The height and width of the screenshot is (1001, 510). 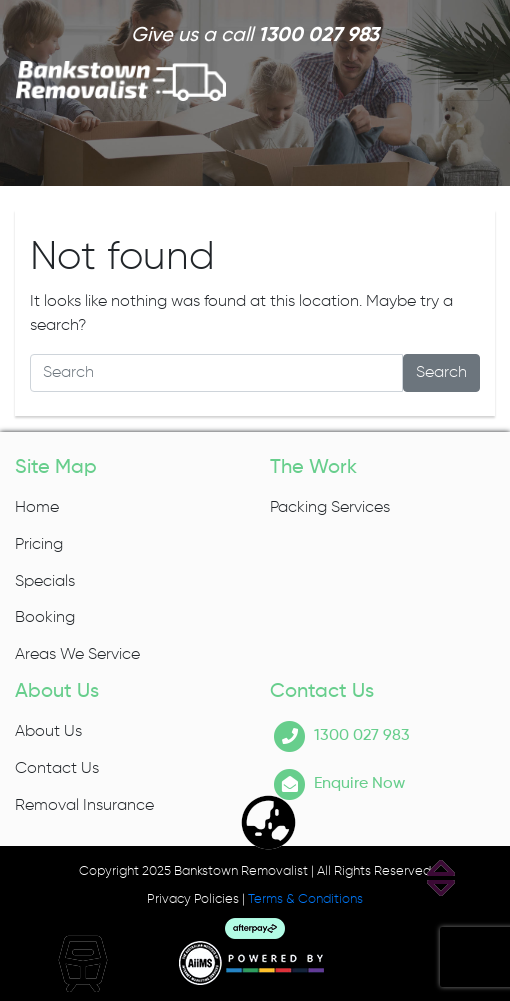 I want to click on view asia-pacific region settings, so click(x=268, y=822).